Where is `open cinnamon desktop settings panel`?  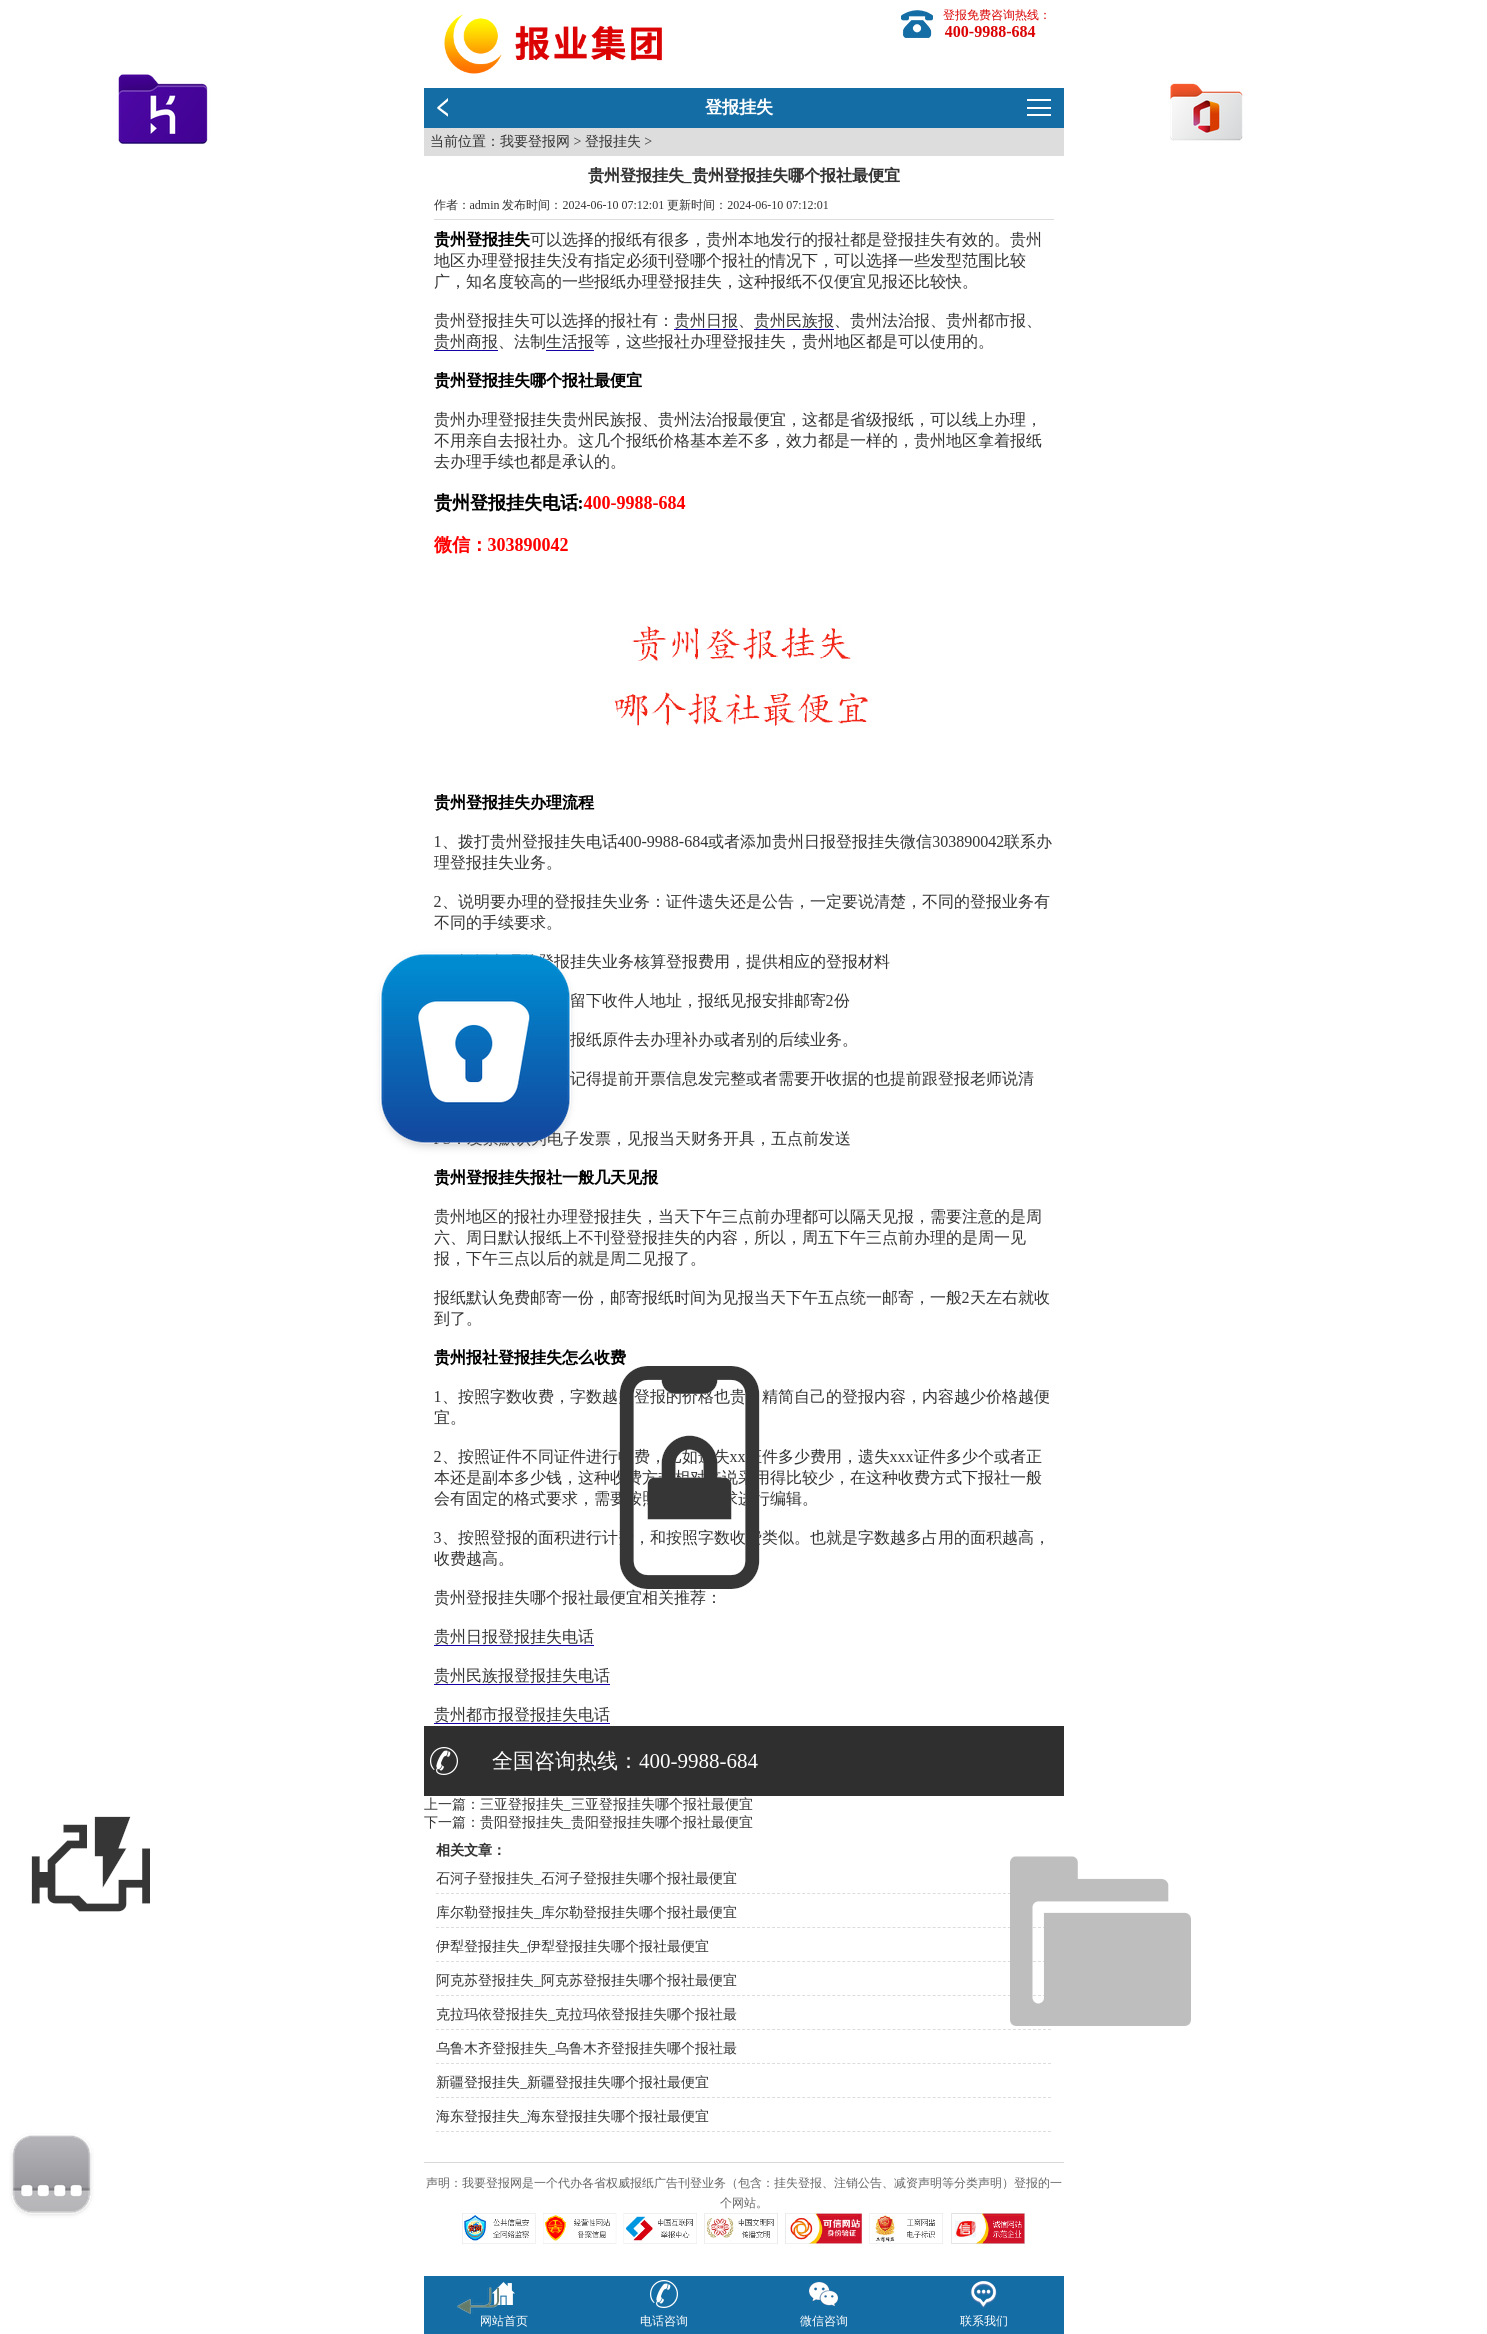 open cinnamon desktop settings panel is located at coordinates (51, 2175).